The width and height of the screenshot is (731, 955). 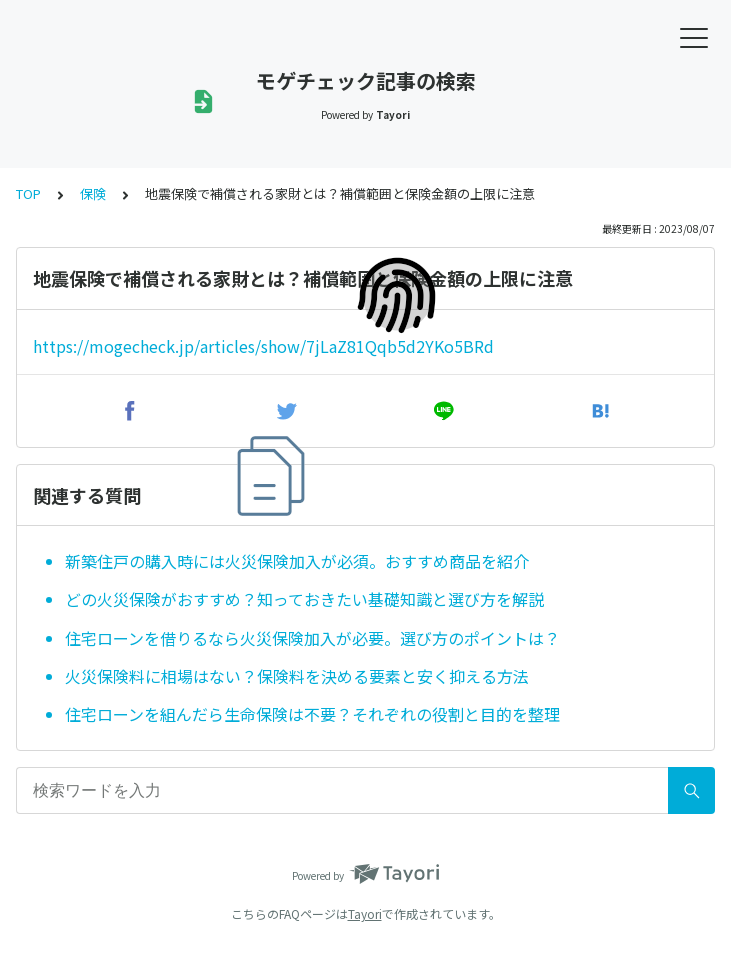 I want to click on authenticate with biometric fingerprint, so click(x=397, y=295).